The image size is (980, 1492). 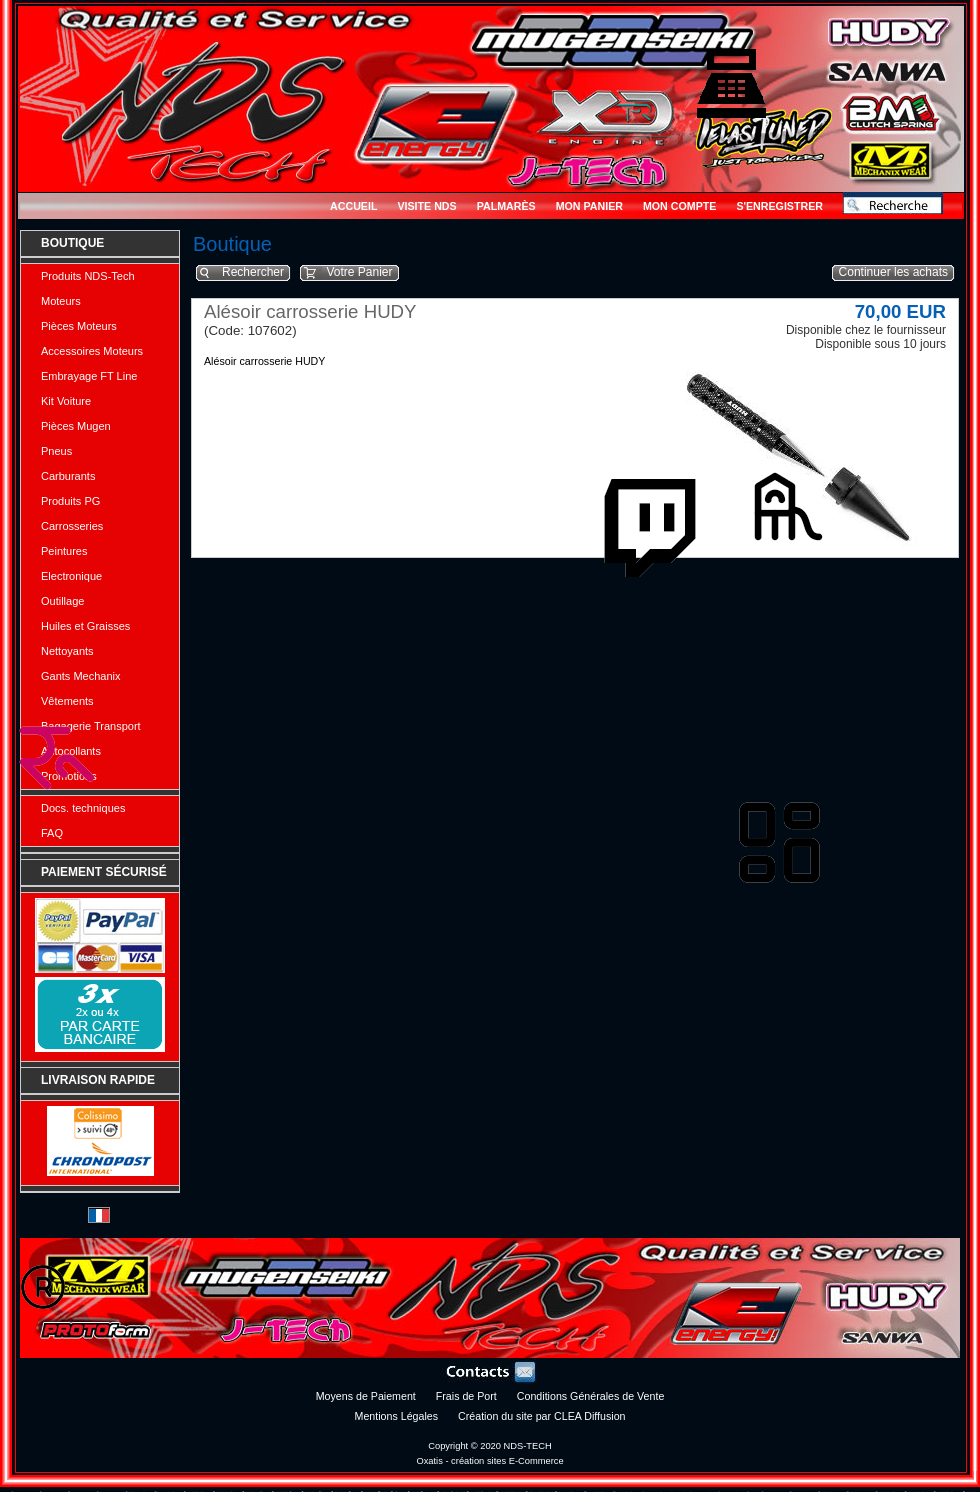 I want to click on indicates registered trademark status, so click(x=43, y=1287).